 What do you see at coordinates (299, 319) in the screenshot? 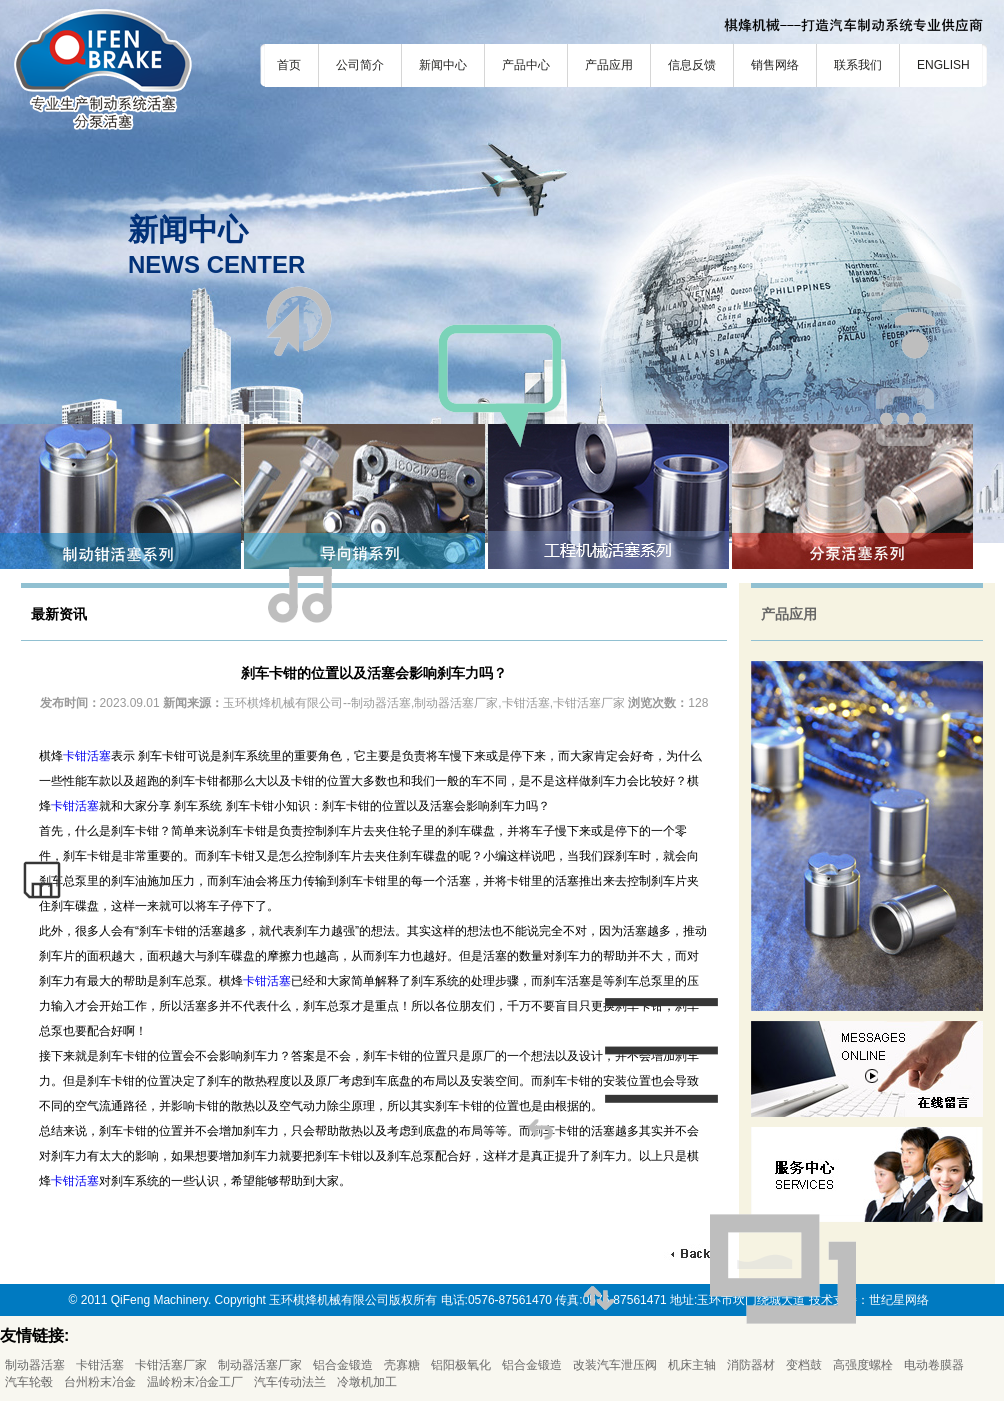
I see `open web browser` at bounding box center [299, 319].